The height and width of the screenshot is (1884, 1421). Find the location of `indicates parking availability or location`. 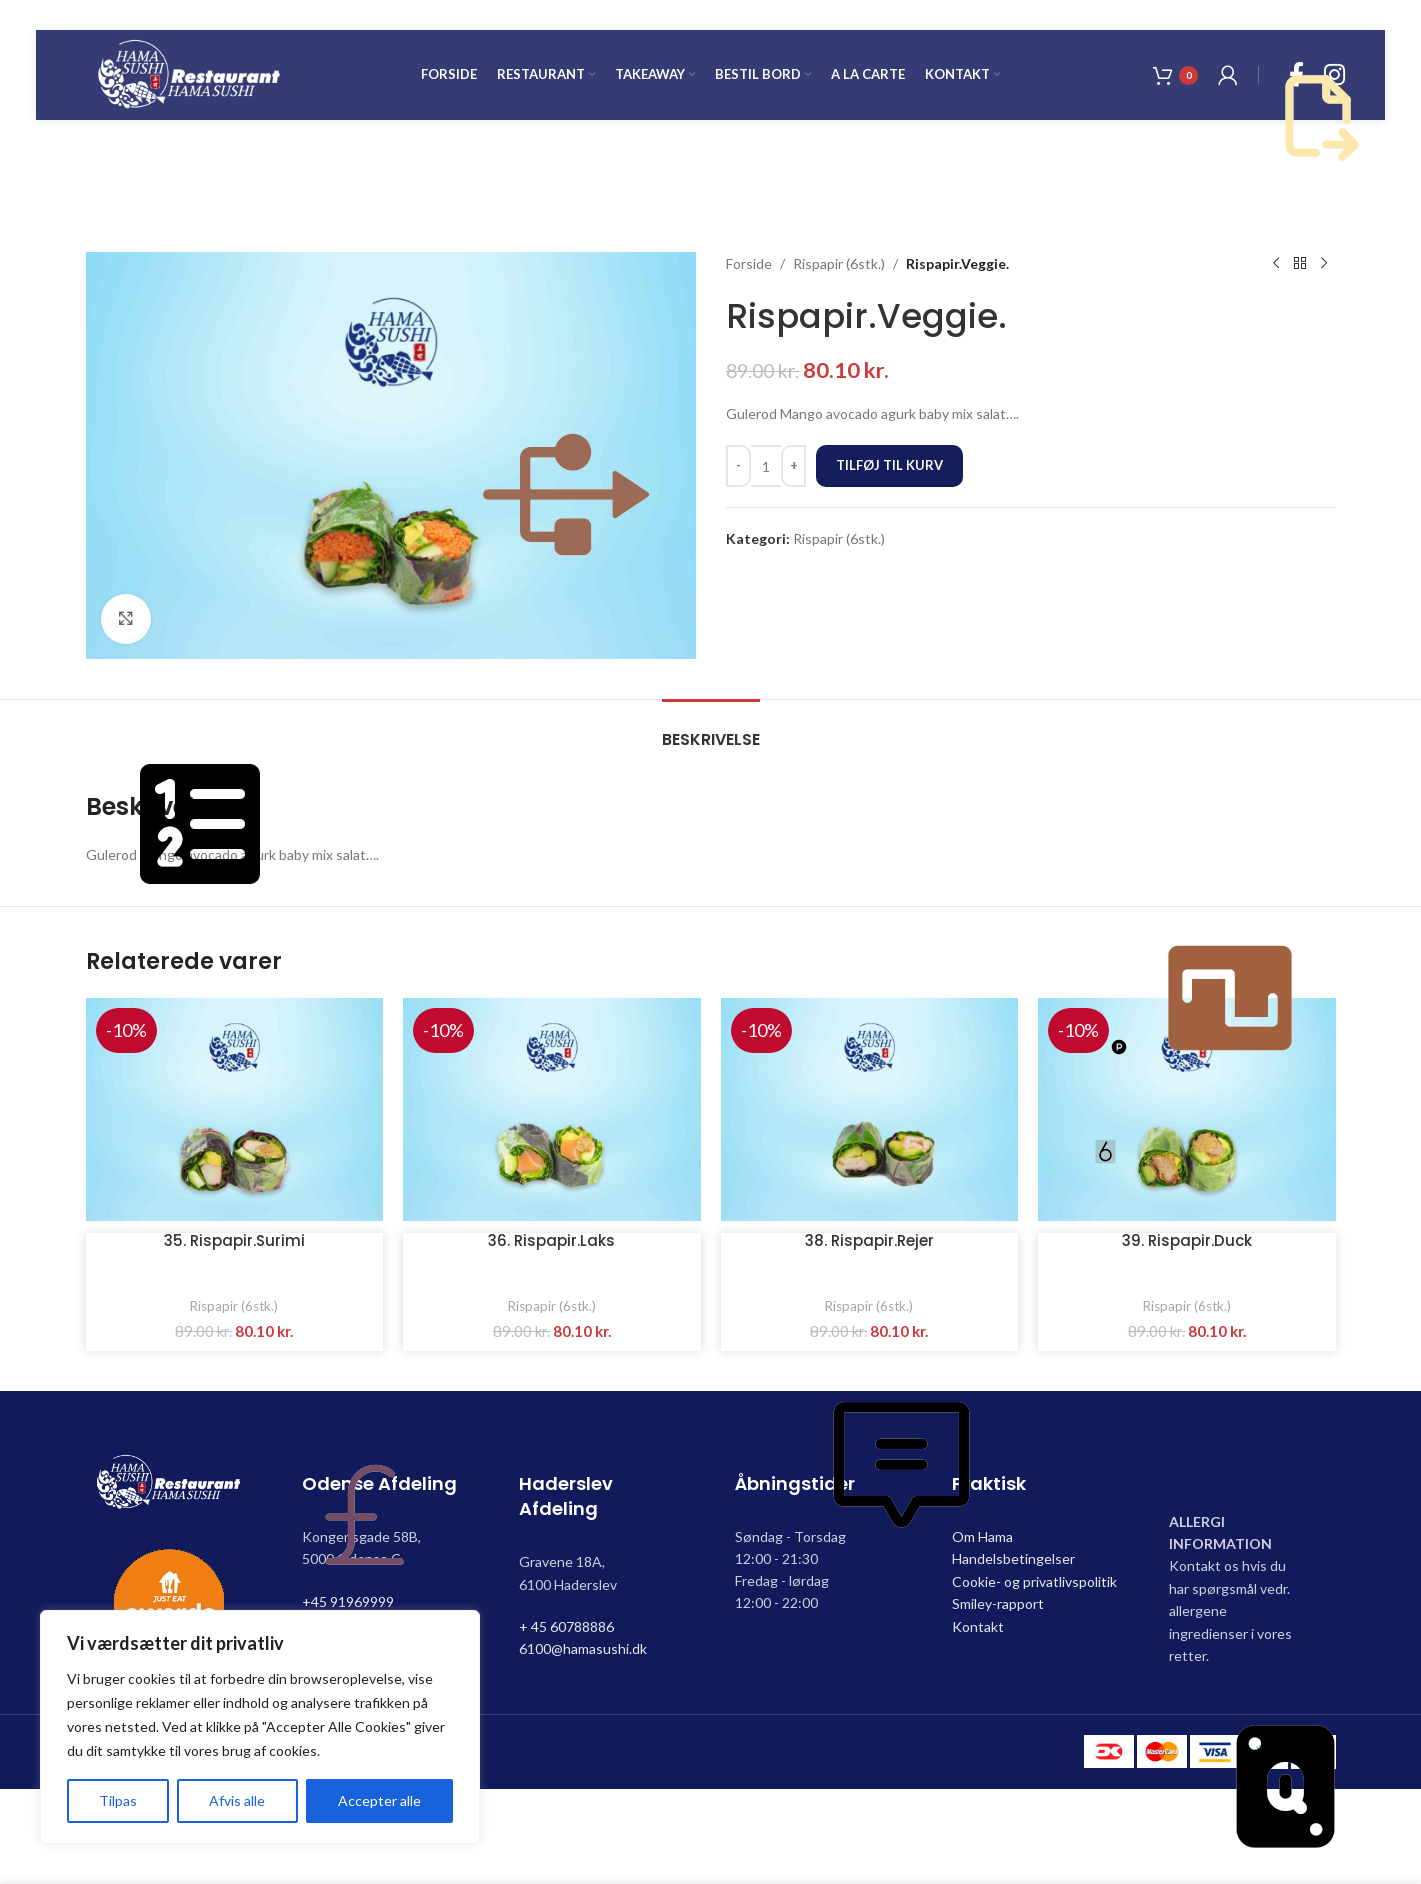

indicates parking availability or location is located at coordinates (1119, 1047).